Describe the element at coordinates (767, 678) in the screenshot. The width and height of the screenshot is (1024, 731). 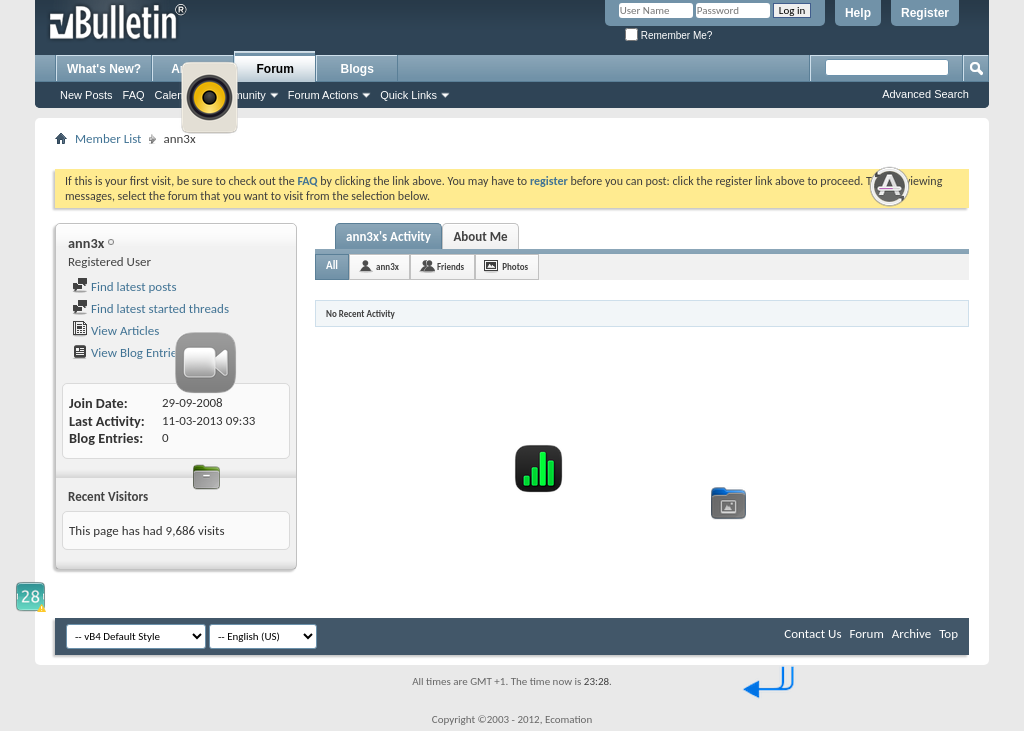
I see `reply to all recipients of an email` at that location.